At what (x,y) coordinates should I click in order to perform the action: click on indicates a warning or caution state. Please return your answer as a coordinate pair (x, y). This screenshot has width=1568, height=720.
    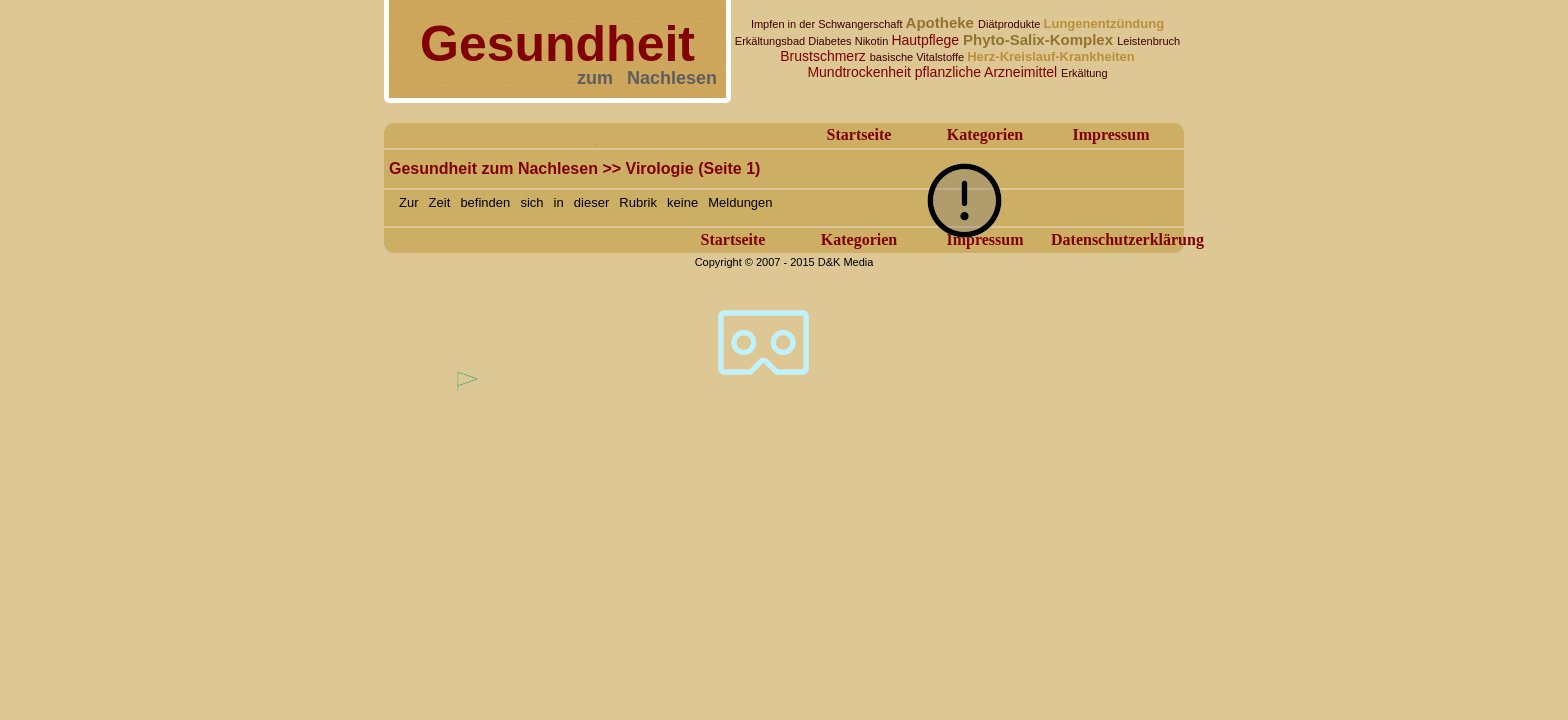
    Looking at the image, I should click on (964, 200).